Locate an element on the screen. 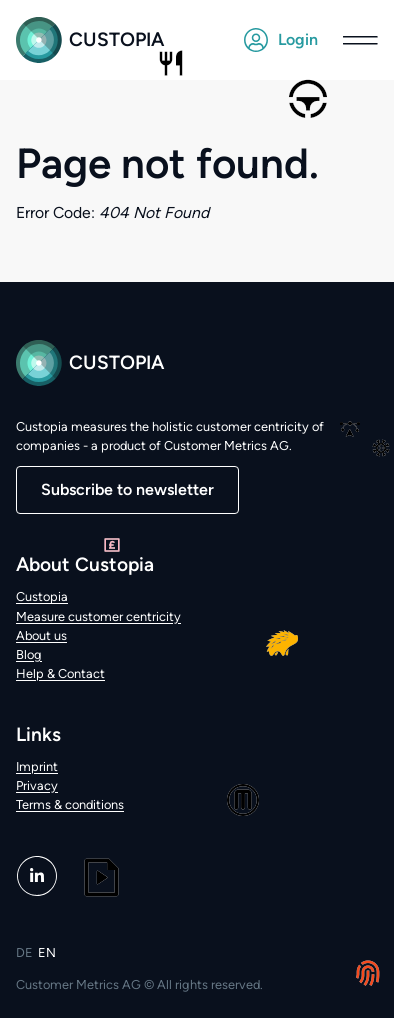 The image size is (394, 1018). open a video file is located at coordinates (101, 877).